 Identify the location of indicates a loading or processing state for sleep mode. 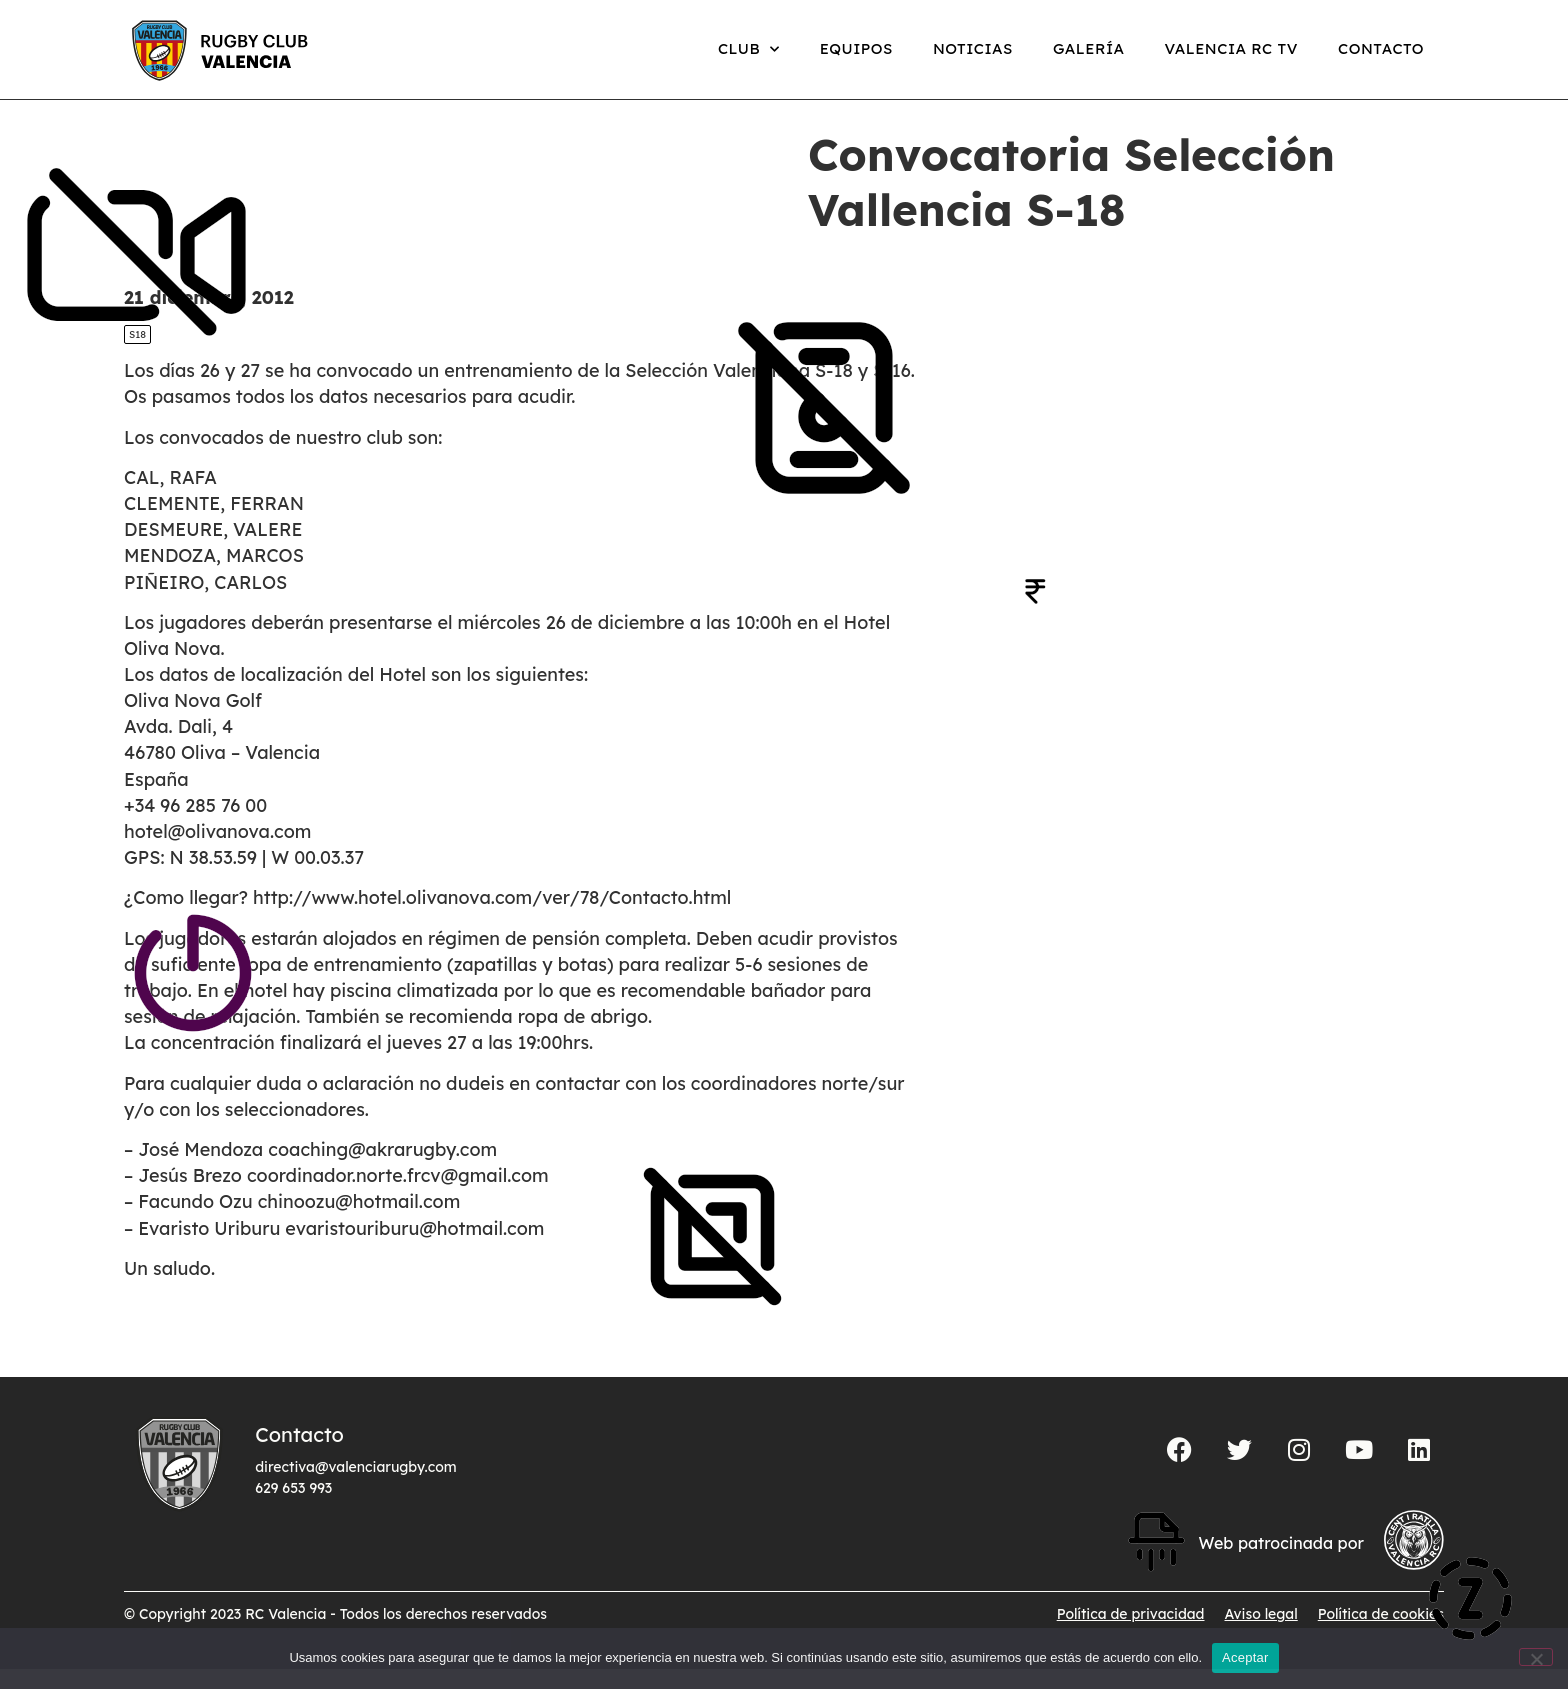
(1470, 1598).